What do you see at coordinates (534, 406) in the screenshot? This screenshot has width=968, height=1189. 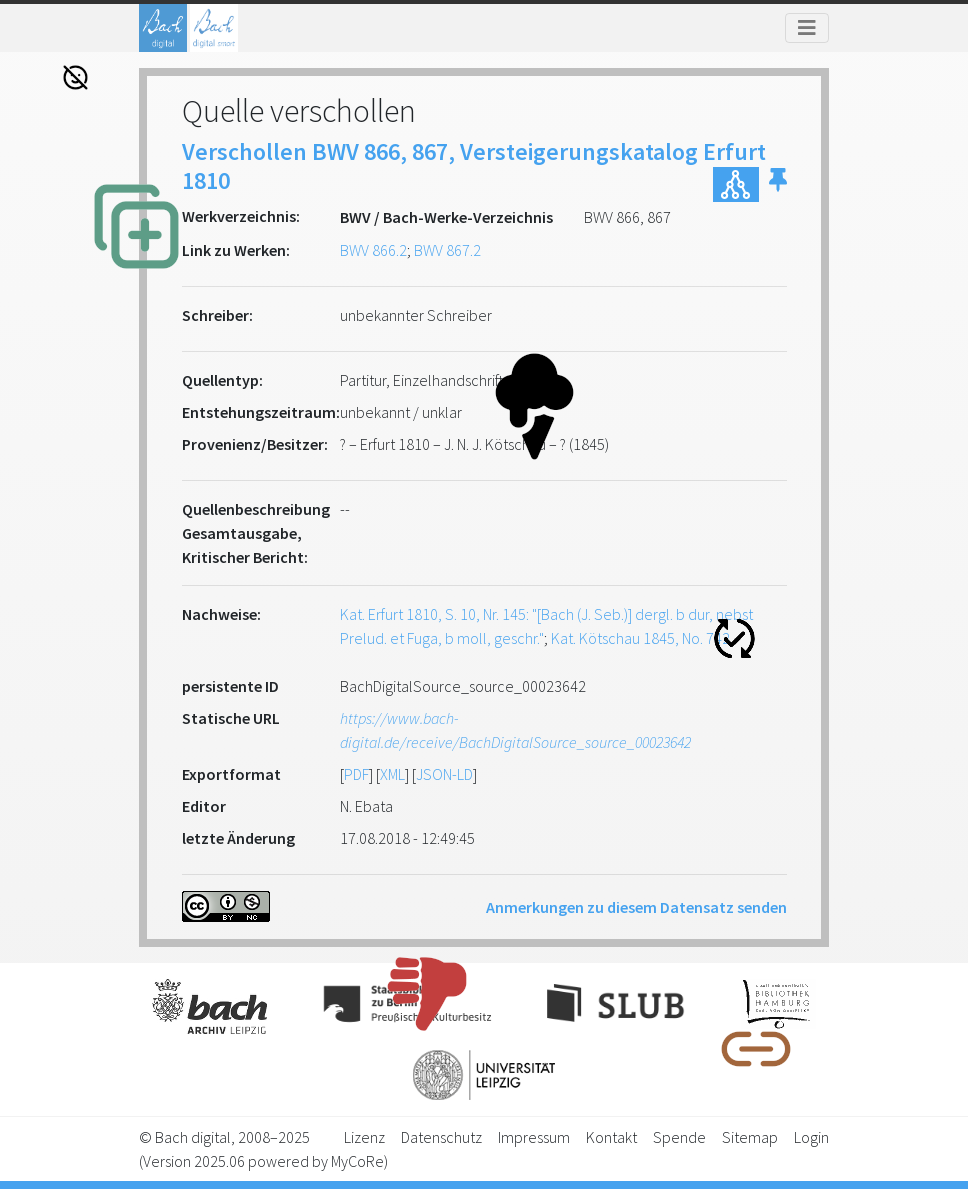 I see `browse desserts or sweet treats` at bounding box center [534, 406].